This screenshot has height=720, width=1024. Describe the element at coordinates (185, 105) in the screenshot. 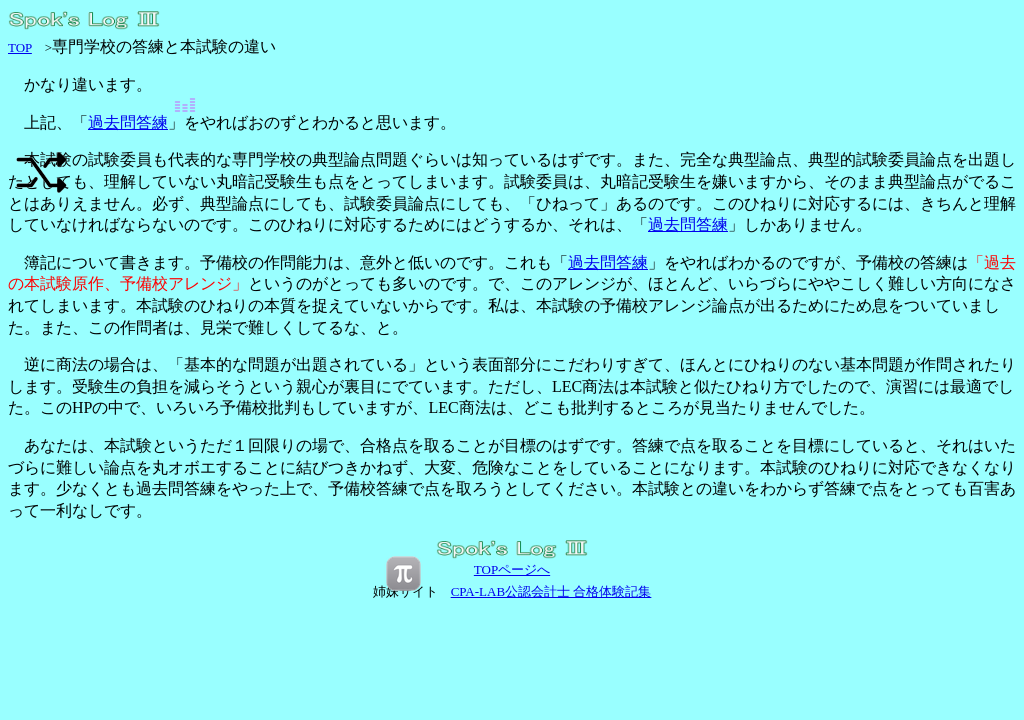

I see `adjust audio equalizer settings` at that location.